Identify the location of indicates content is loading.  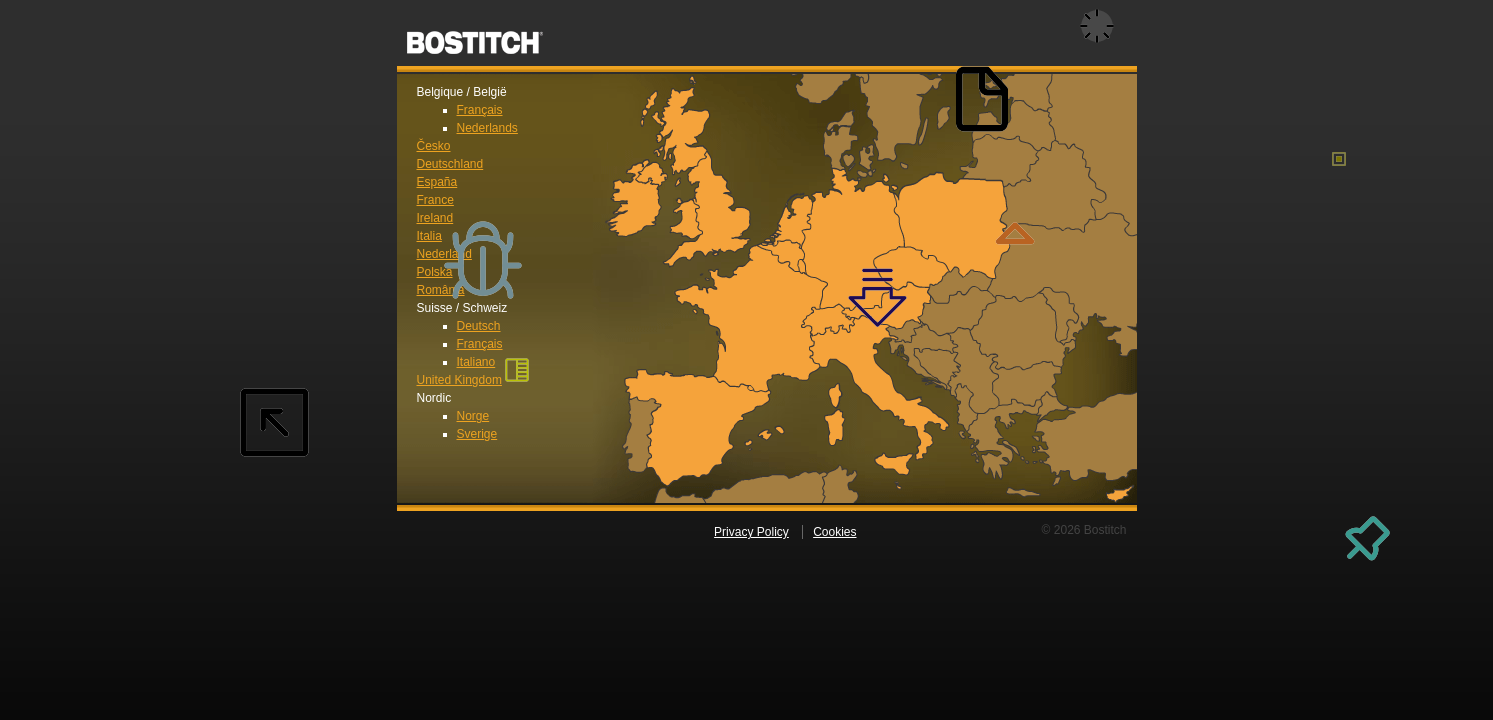
(1097, 26).